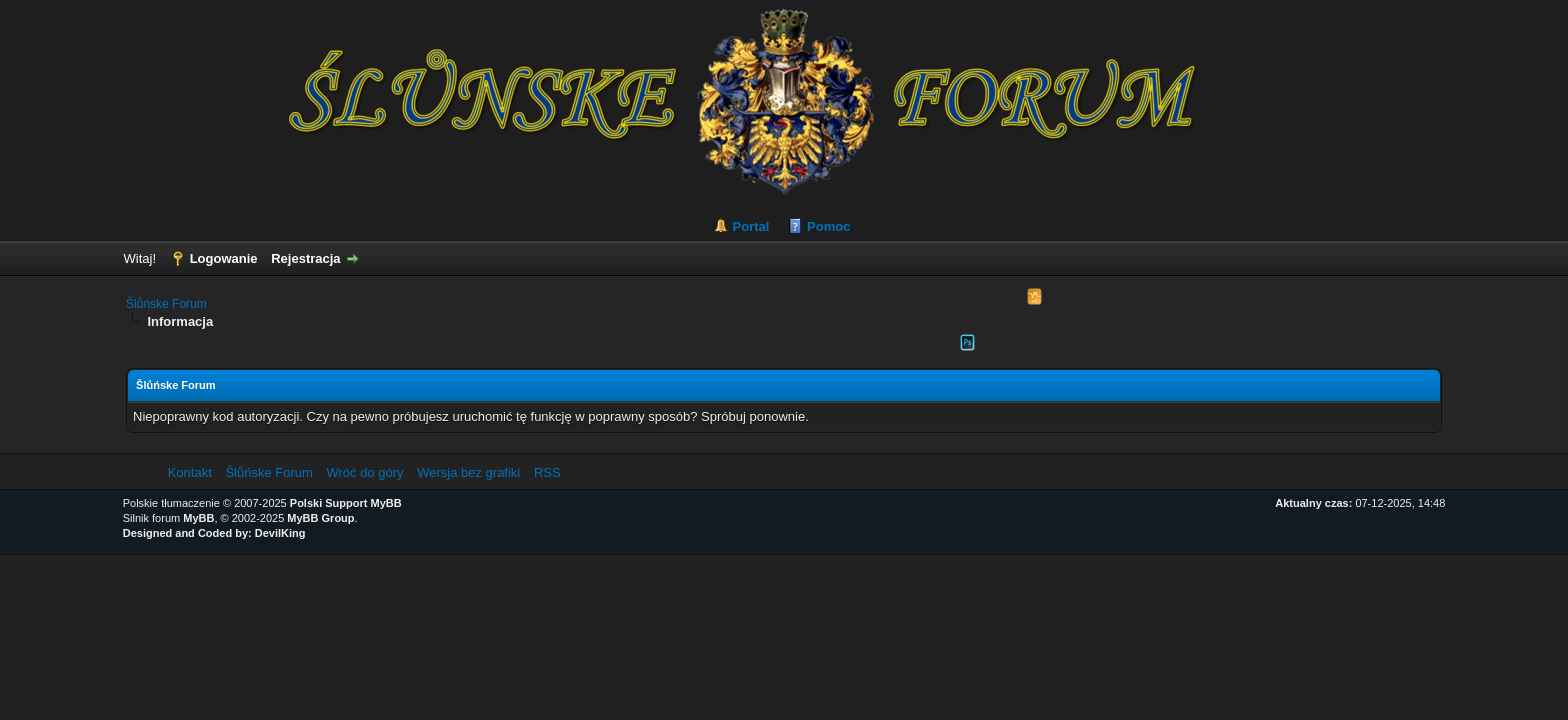 Image resolution: width=1568 pixels, height=720 pixels. Describe the element at coordinates (1034, 296) in the screenshot. I see `a VirtualBox OVF virtual machine file` at that location.